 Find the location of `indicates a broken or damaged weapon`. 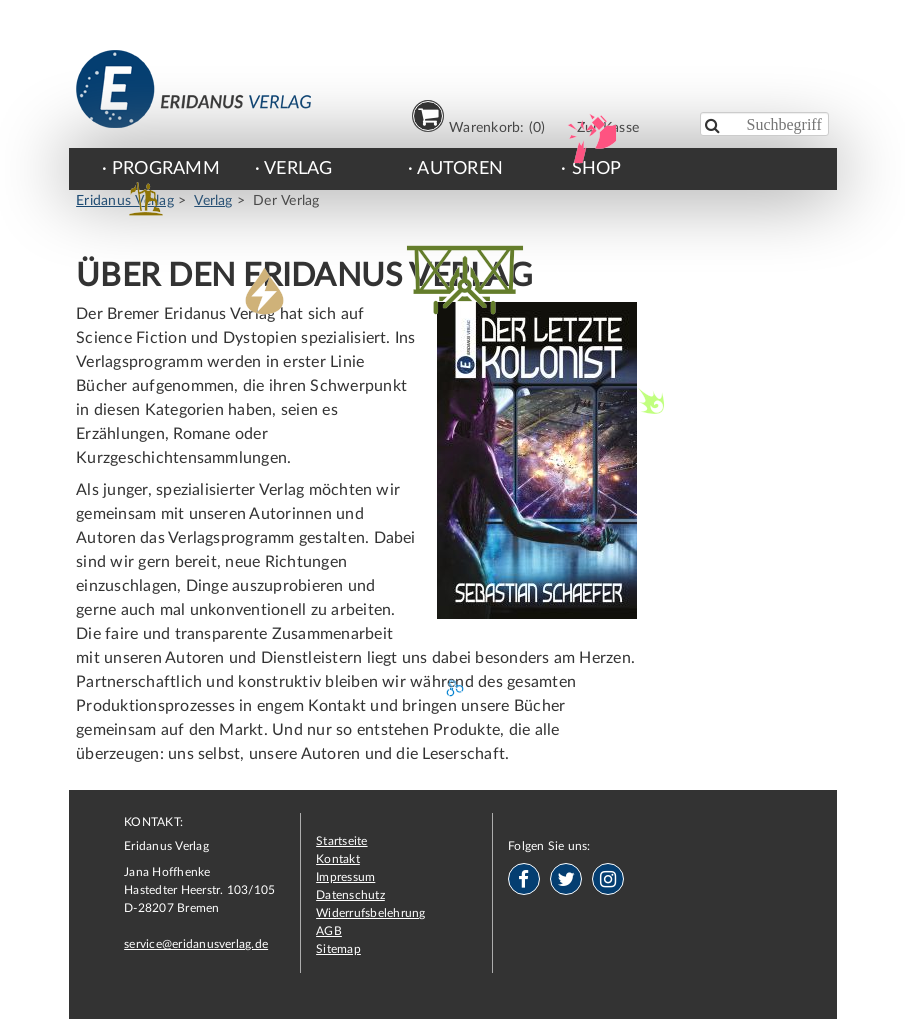

indicates a broken or damaged weapon is located at coordinates (590, 137).